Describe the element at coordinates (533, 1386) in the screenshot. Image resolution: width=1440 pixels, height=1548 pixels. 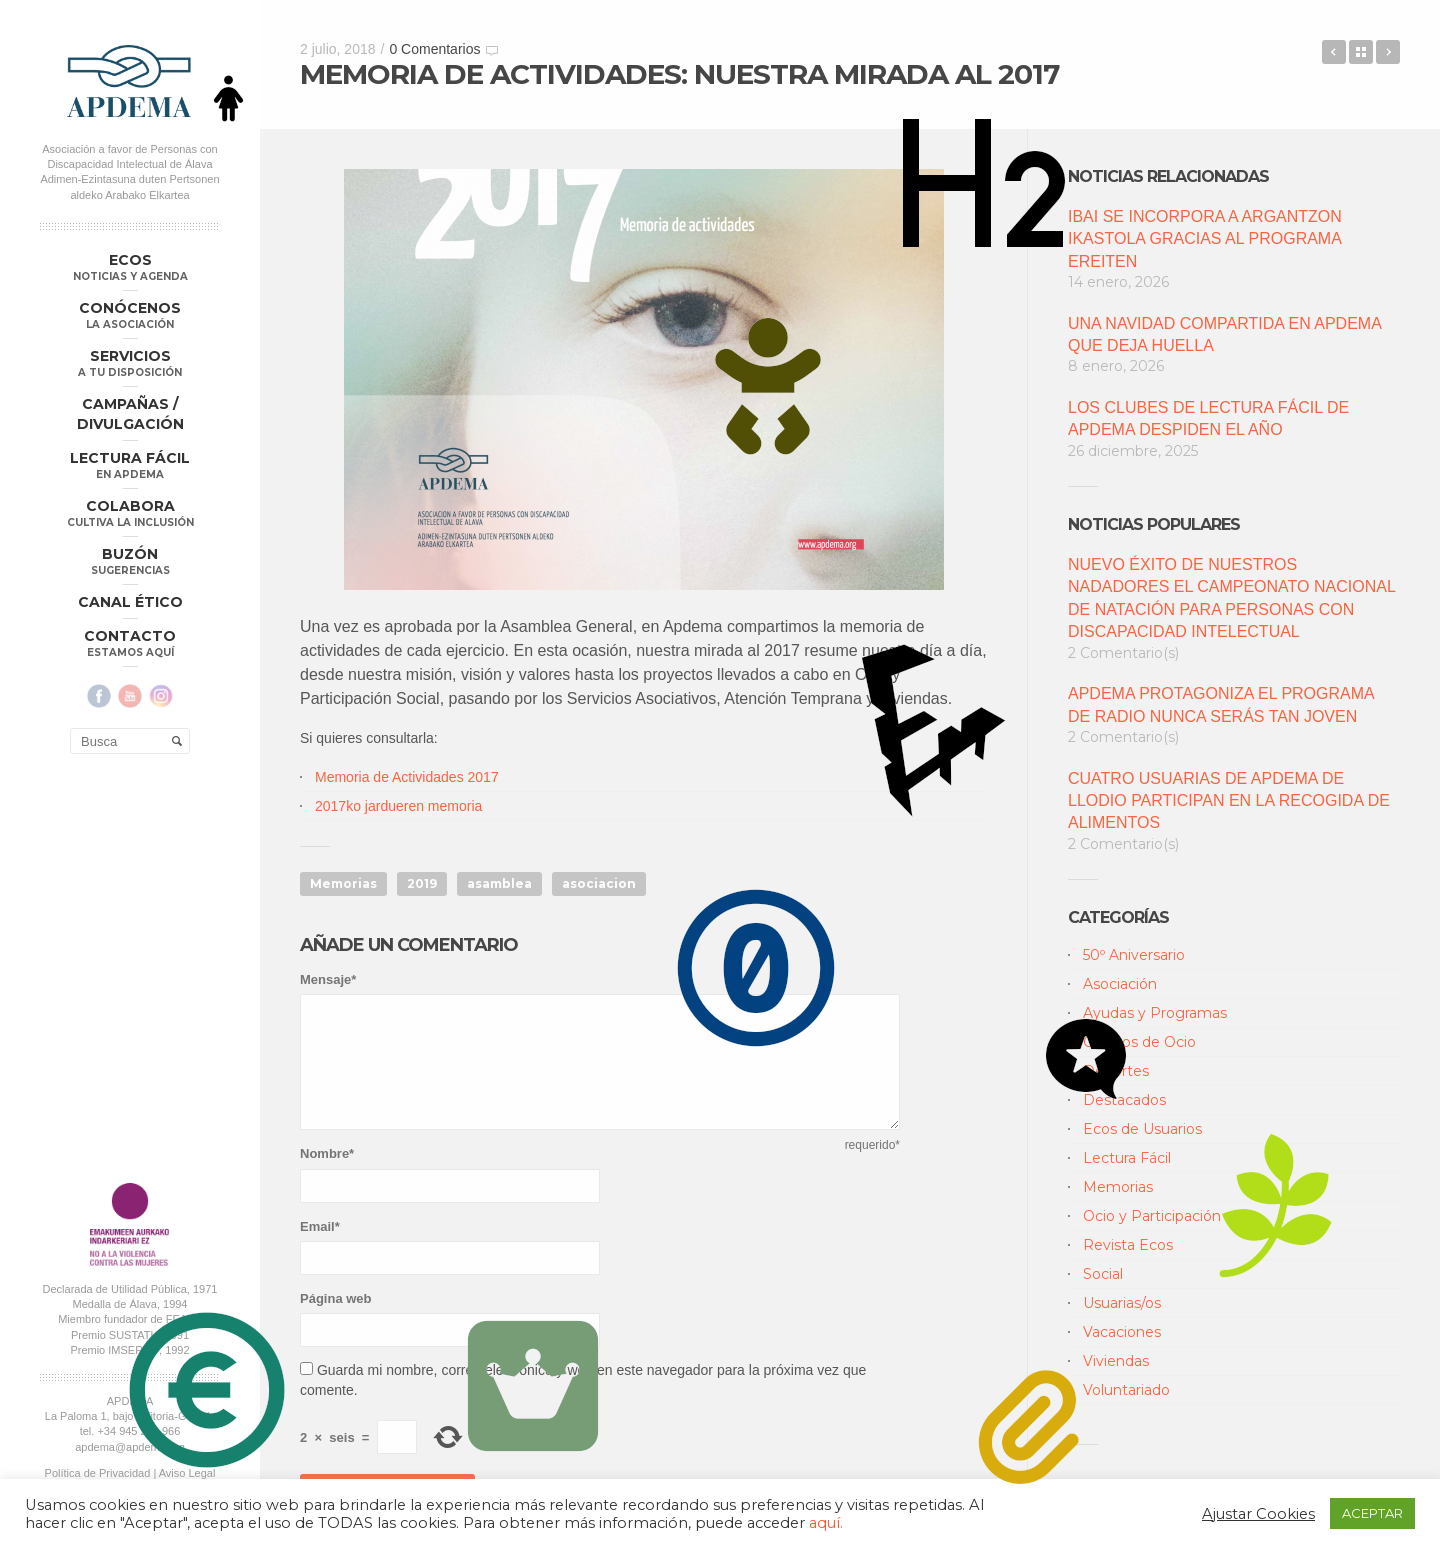
I see `web awesome brand logo` at that location.